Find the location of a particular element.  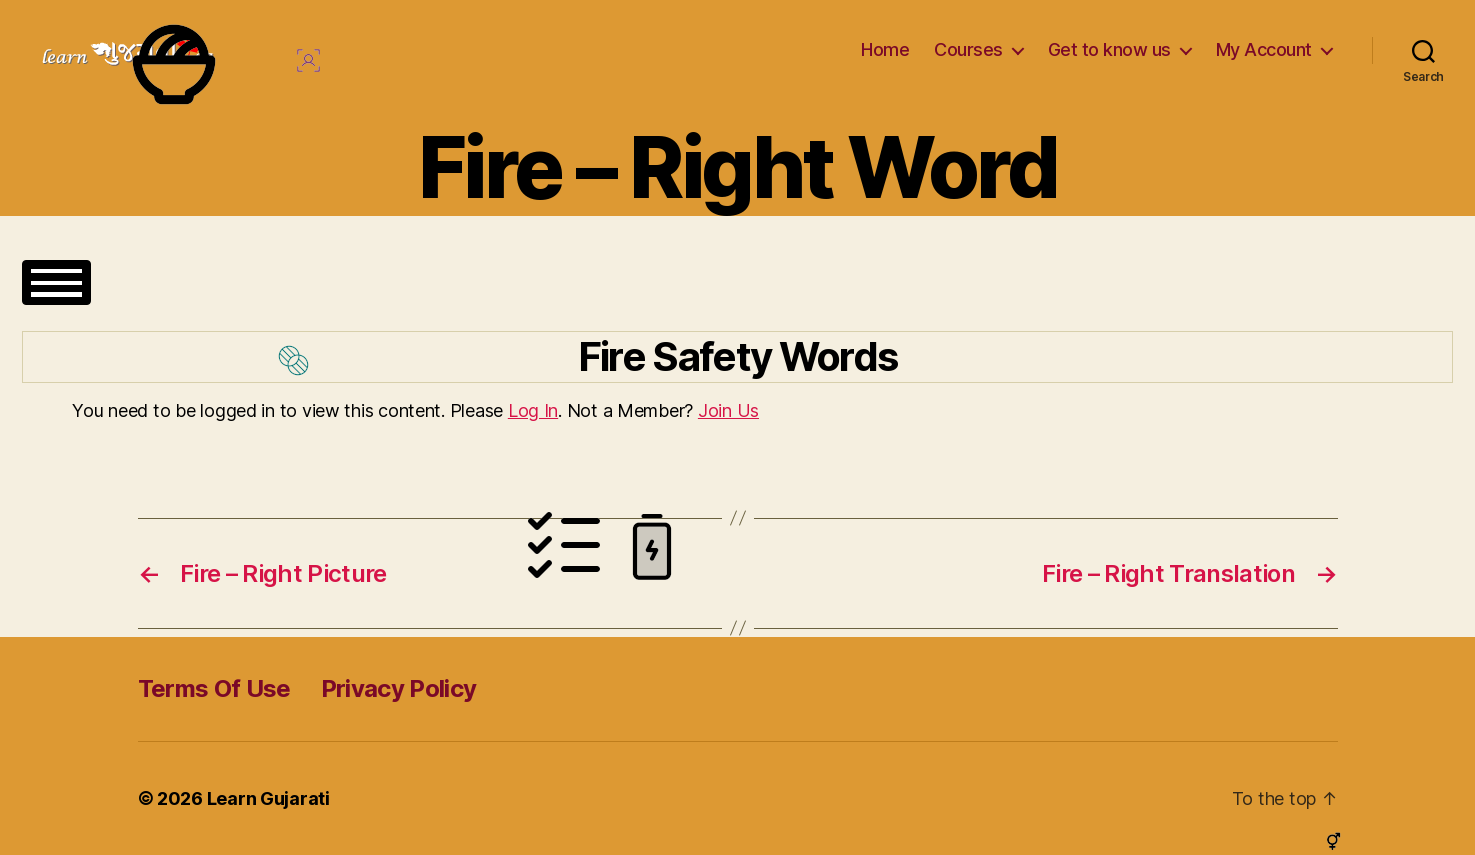

exclude overlapping elements from selection is located at coordinates (293, 360).